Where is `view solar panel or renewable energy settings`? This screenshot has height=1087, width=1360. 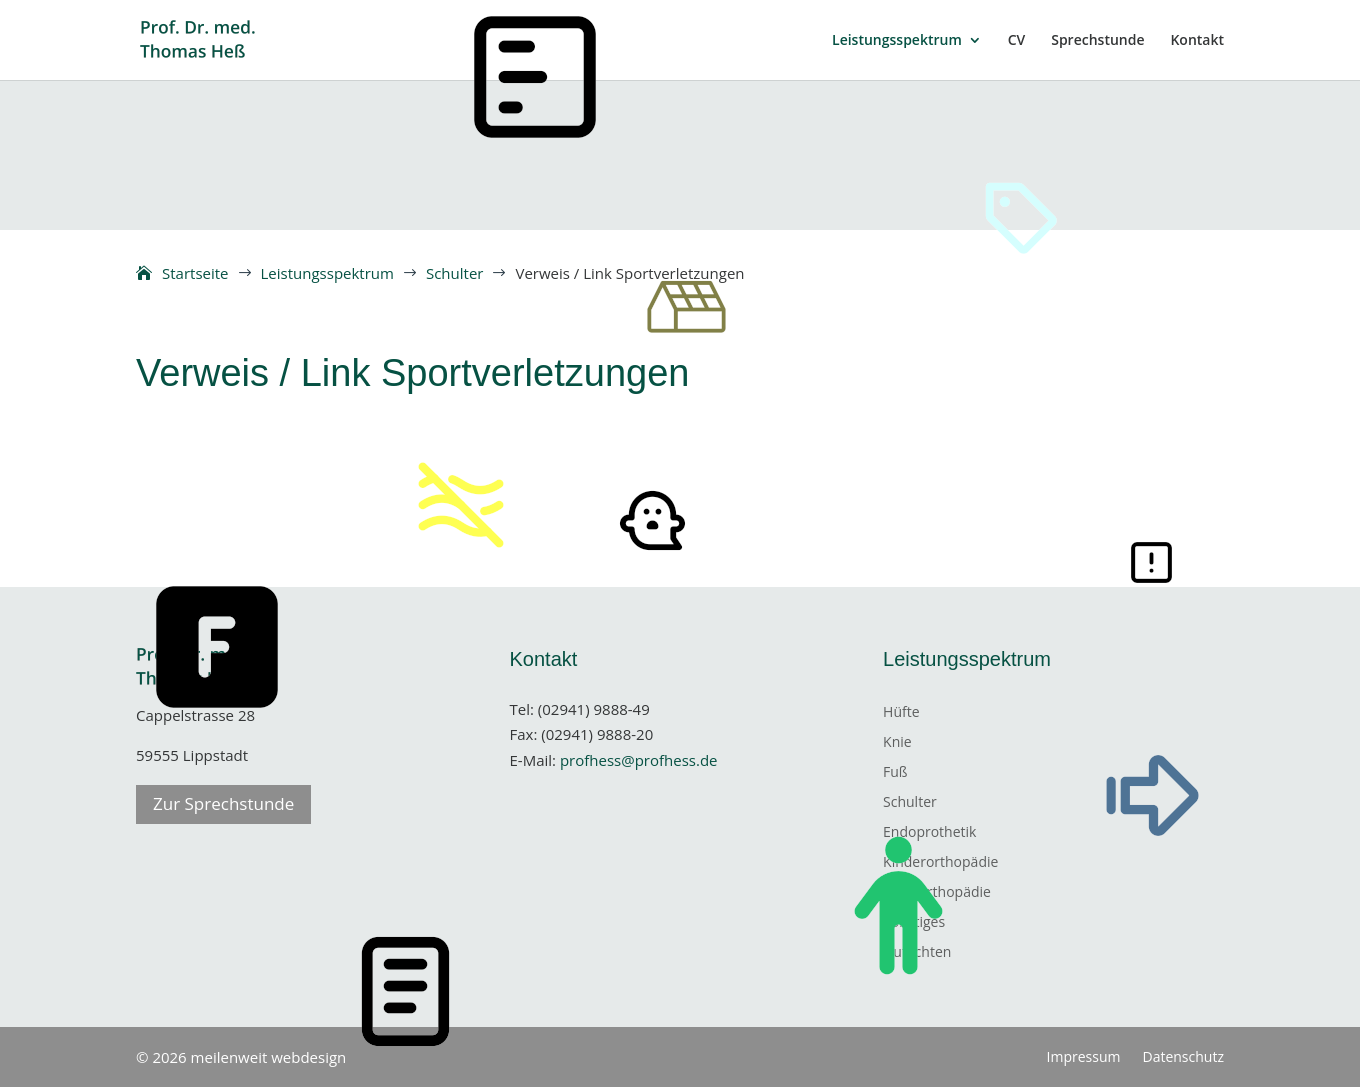 view solar panel or renewable energy settings is located at coordinates (686, 309).